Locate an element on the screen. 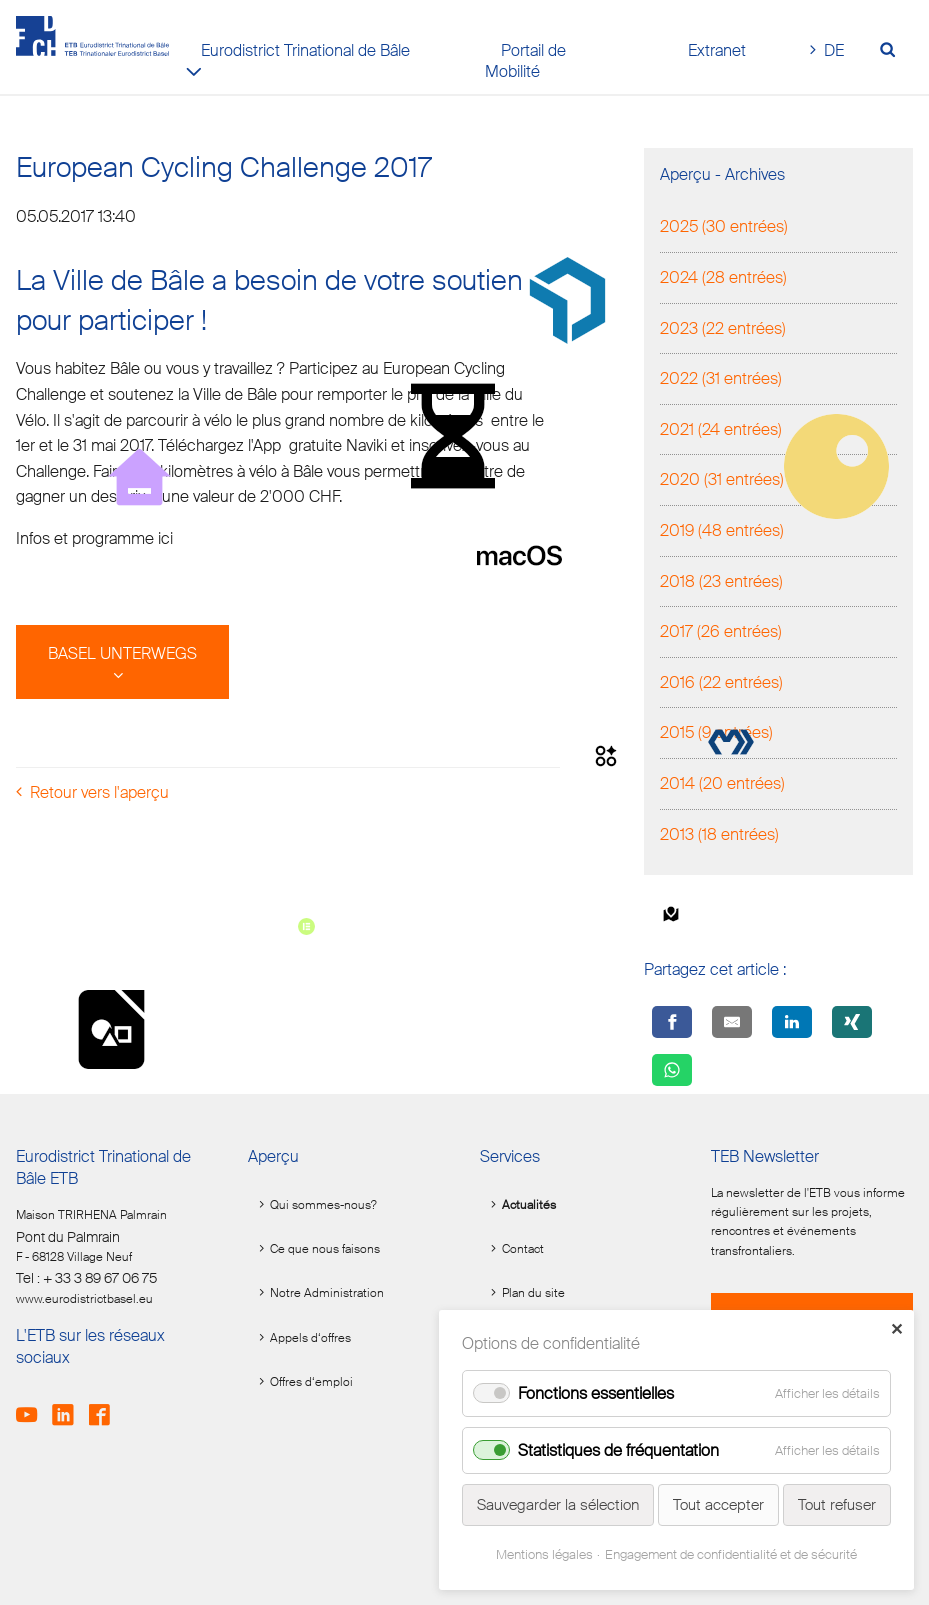  access AI-powered apps is located at coordinates (606, 756).